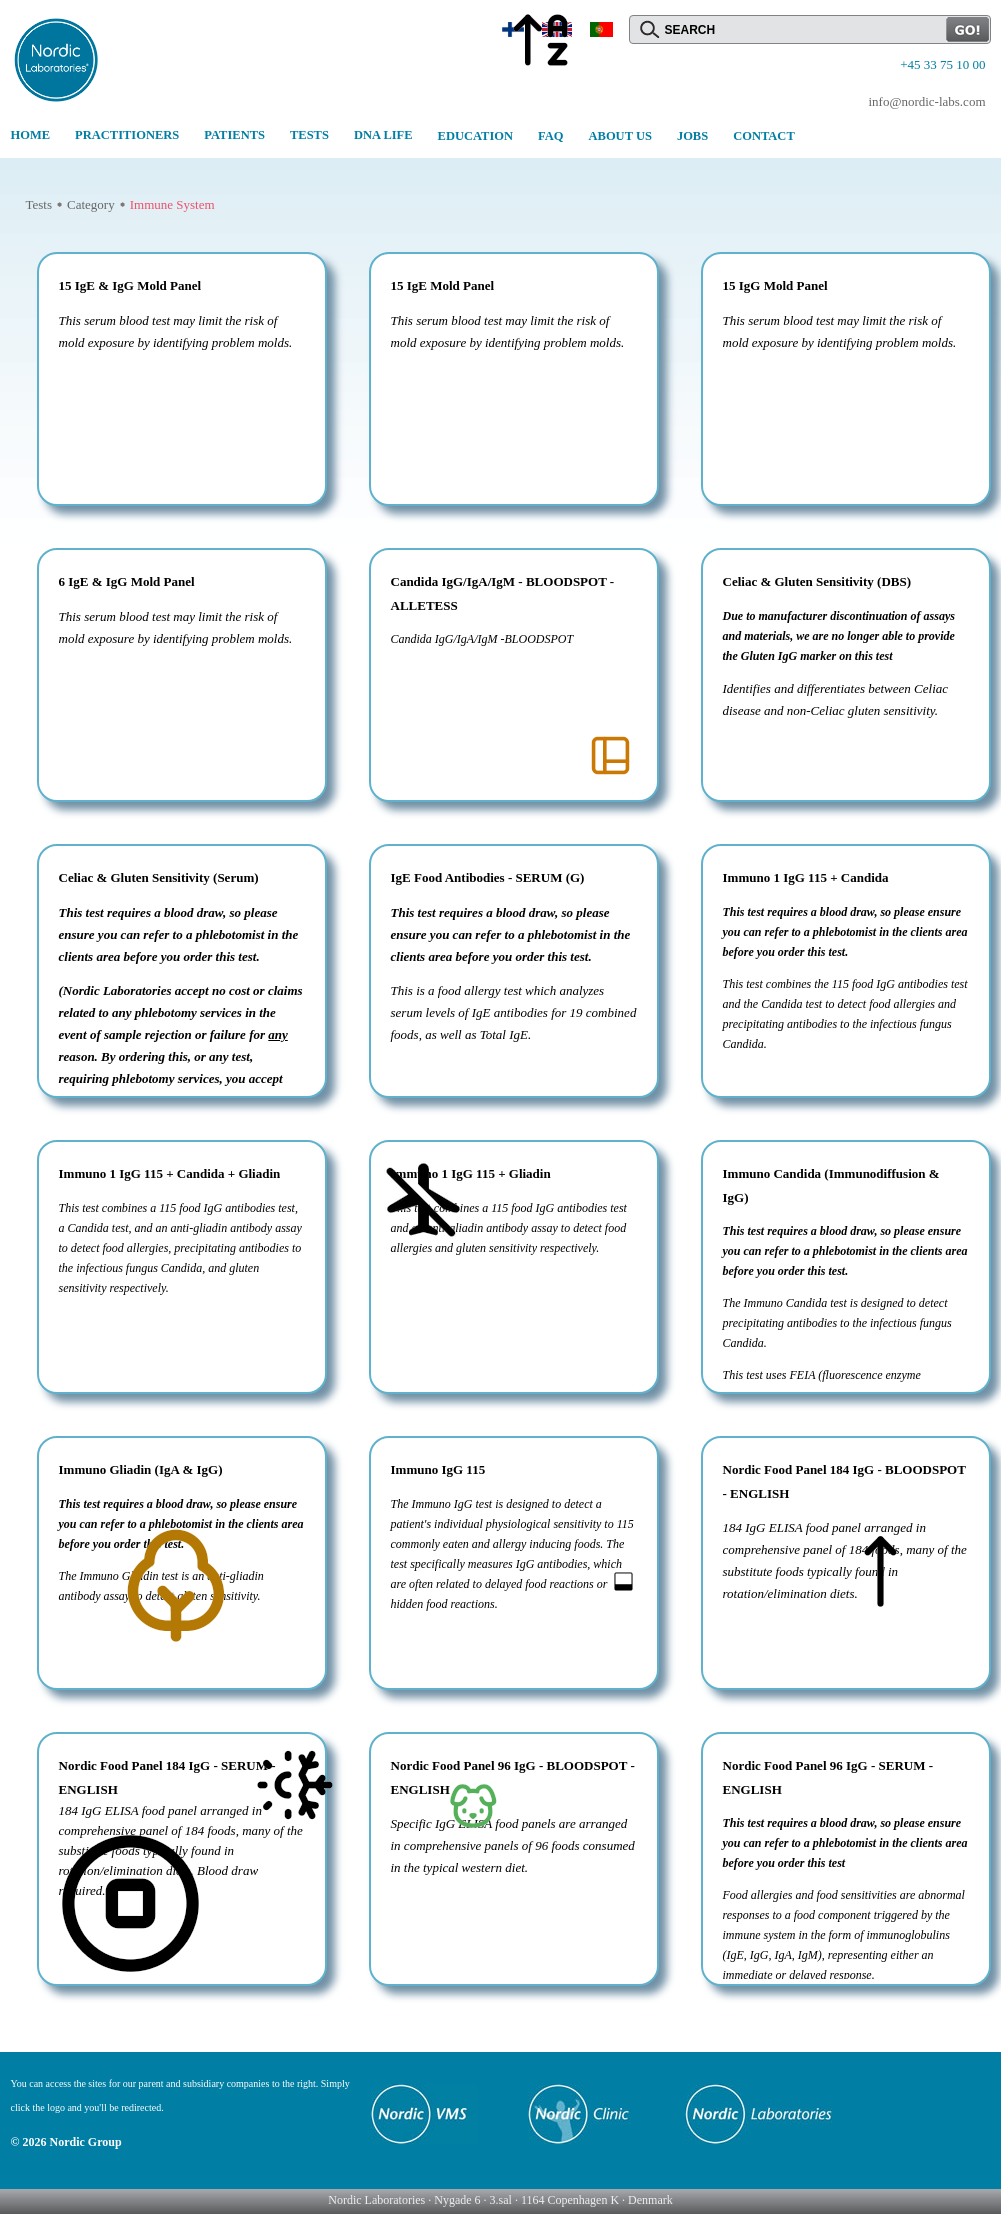 This screenshot has width=1001, height=2228. I want to click on access pet-related features or settings, so click(473, 1806).